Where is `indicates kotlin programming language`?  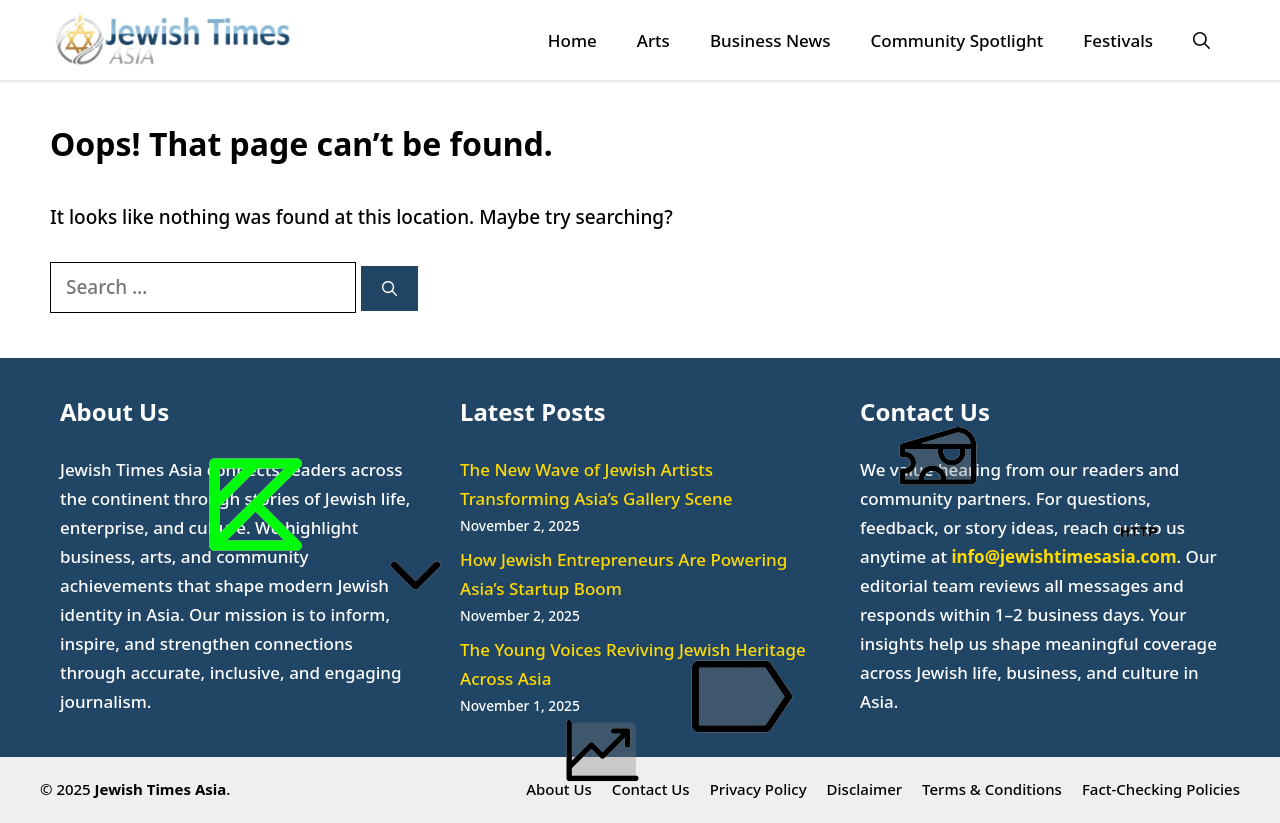
indicates kotlin programming language is located at coordinates (255, 504).